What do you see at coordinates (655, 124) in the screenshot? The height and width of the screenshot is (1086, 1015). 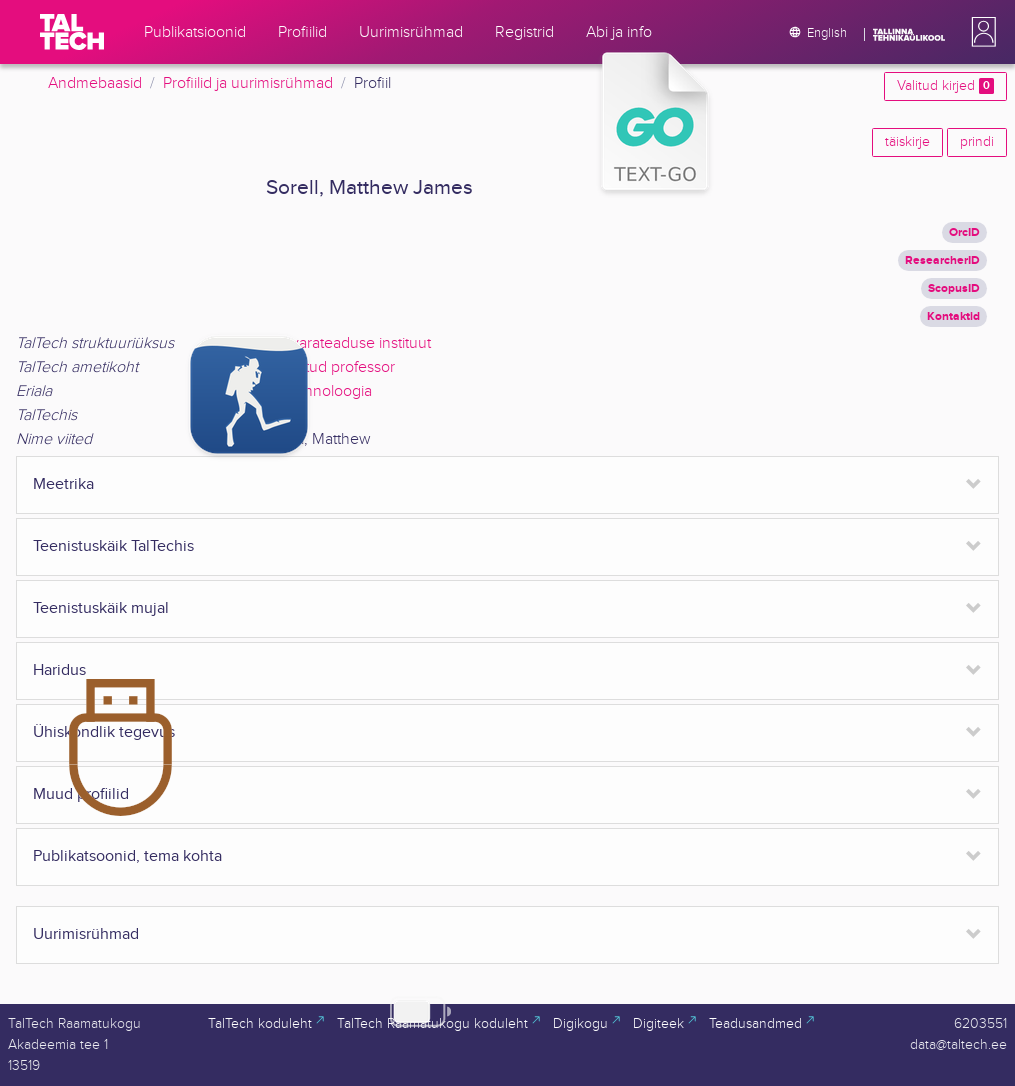 I see `a go programming language source file` at bounding box center [655, 124].